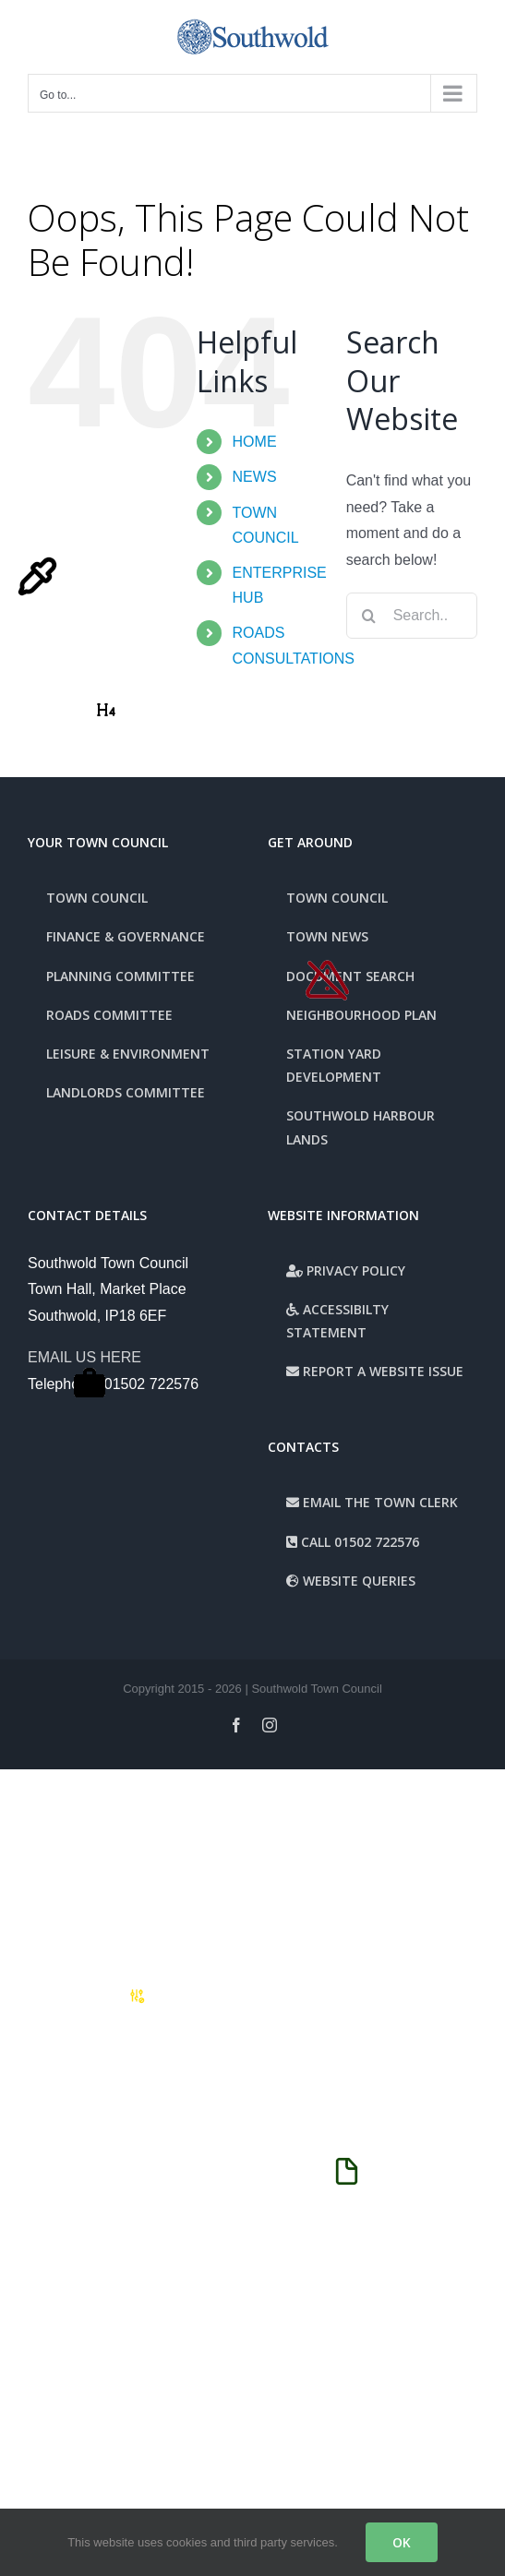 This screenshot has width=505, height=2576. Describe the element at coordinates (37, 576) in the screenshot. I see `pick a color from the canvas` at that location.